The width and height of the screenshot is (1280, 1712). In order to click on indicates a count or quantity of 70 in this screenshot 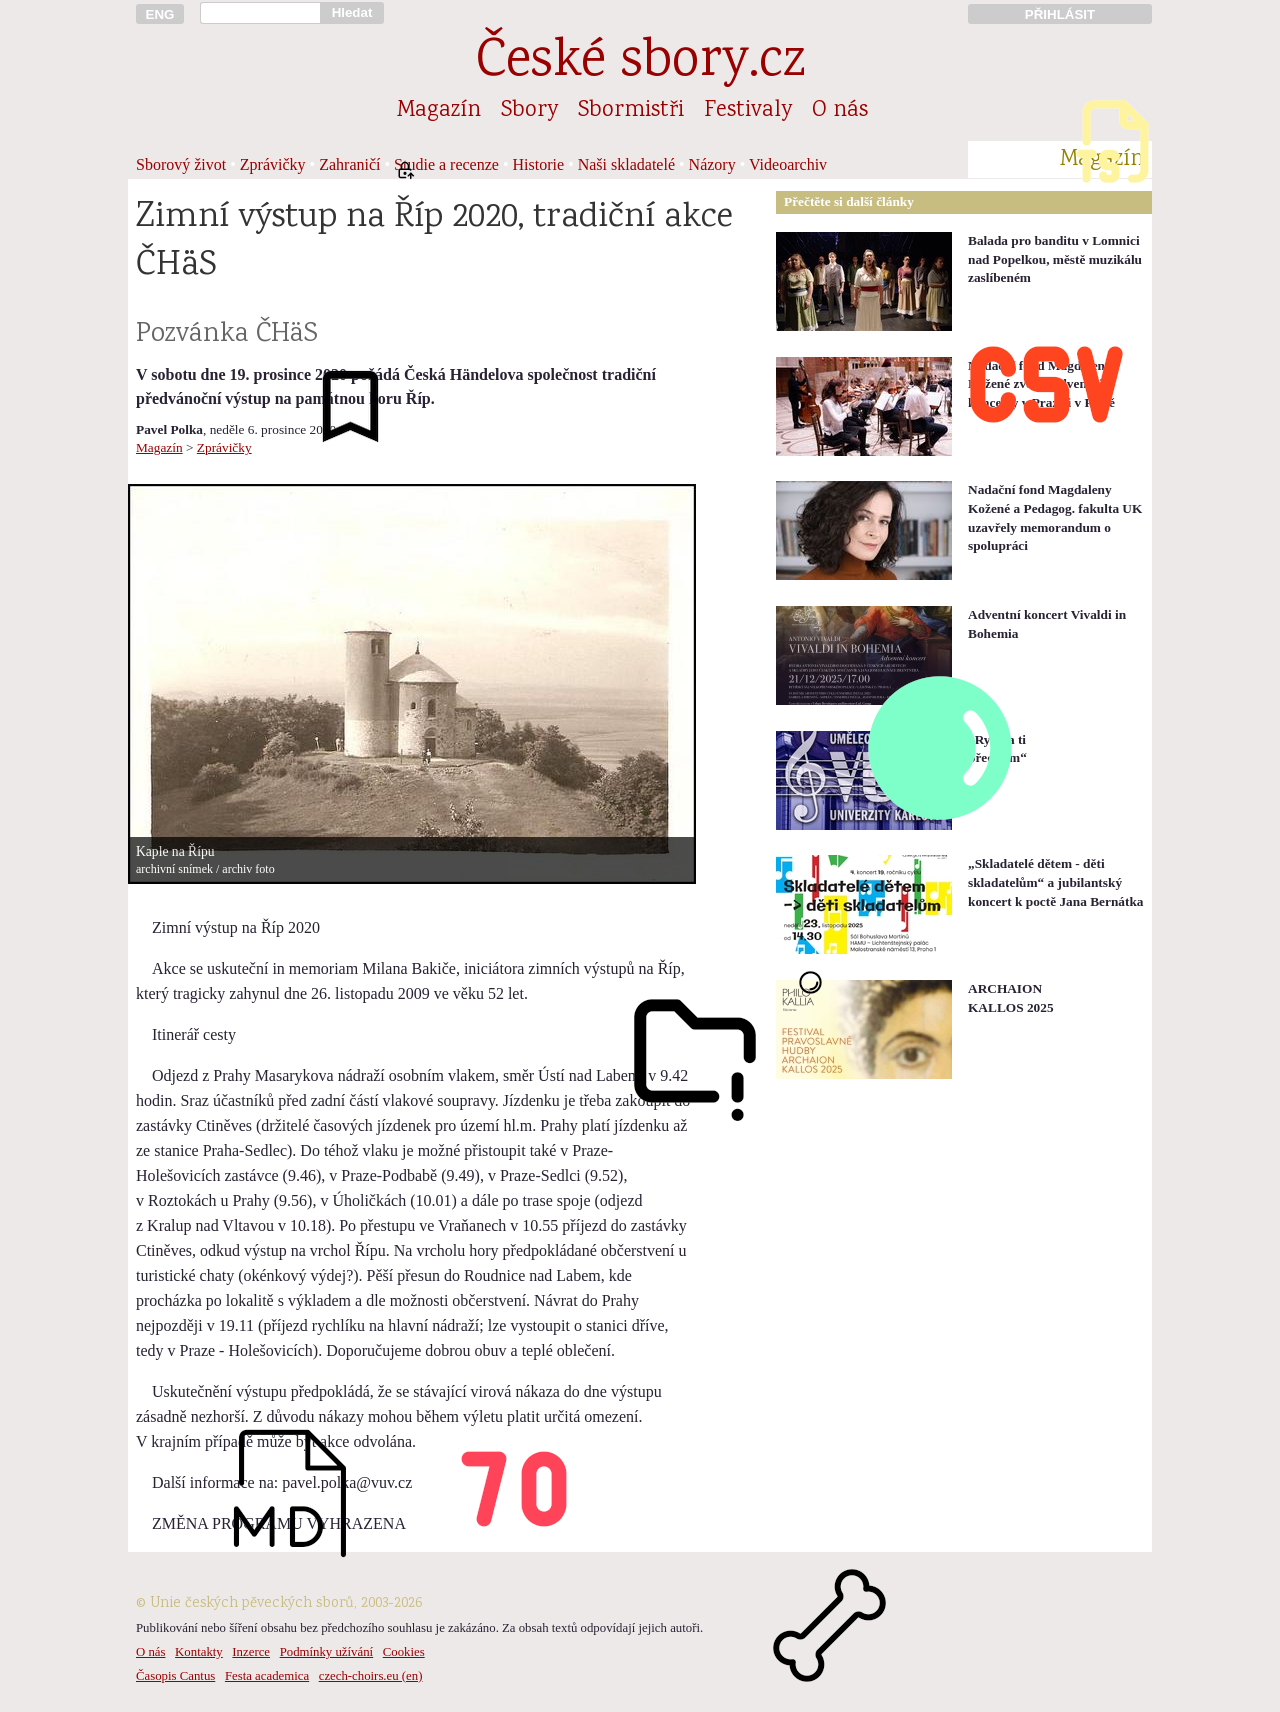, I will do `click(514, 1489)`.